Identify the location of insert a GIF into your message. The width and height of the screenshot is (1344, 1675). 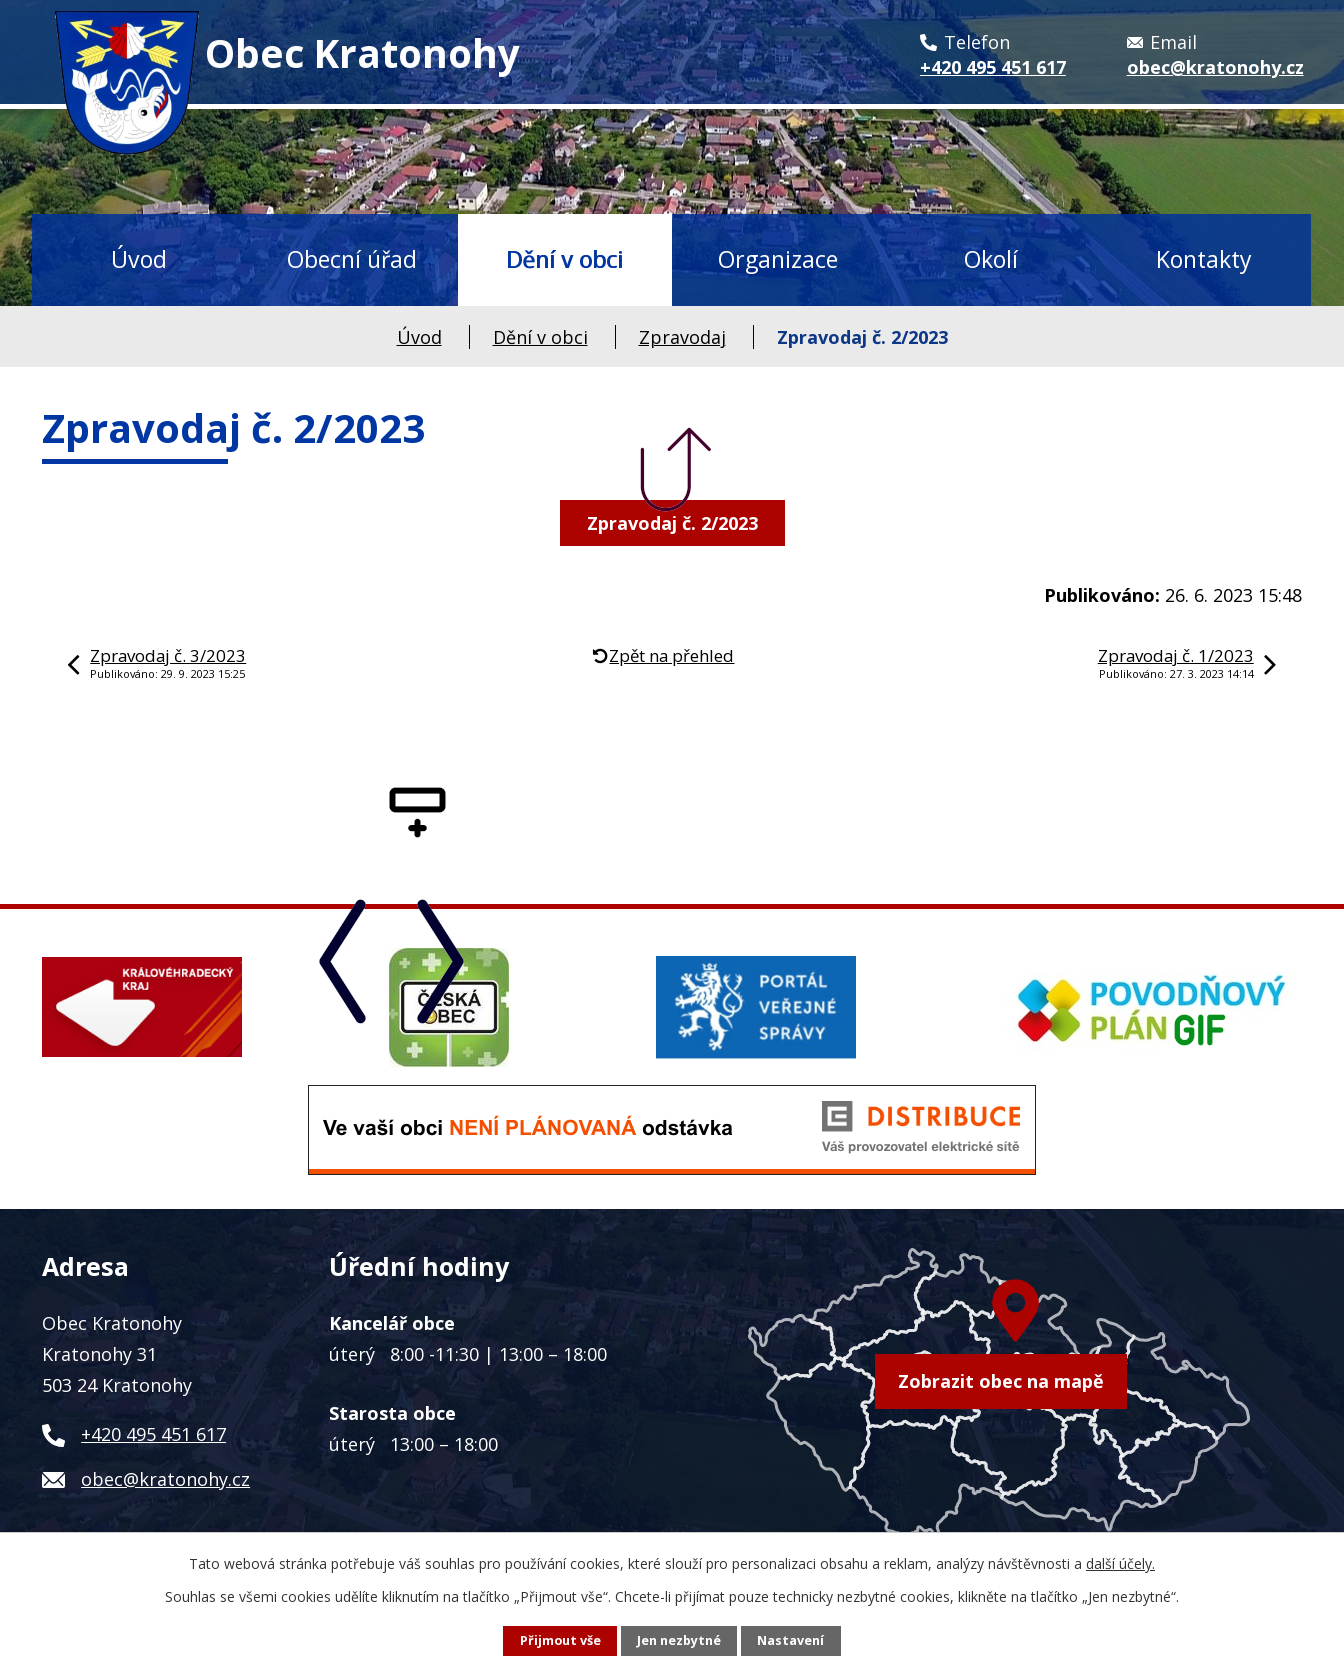
(1199, 1030).